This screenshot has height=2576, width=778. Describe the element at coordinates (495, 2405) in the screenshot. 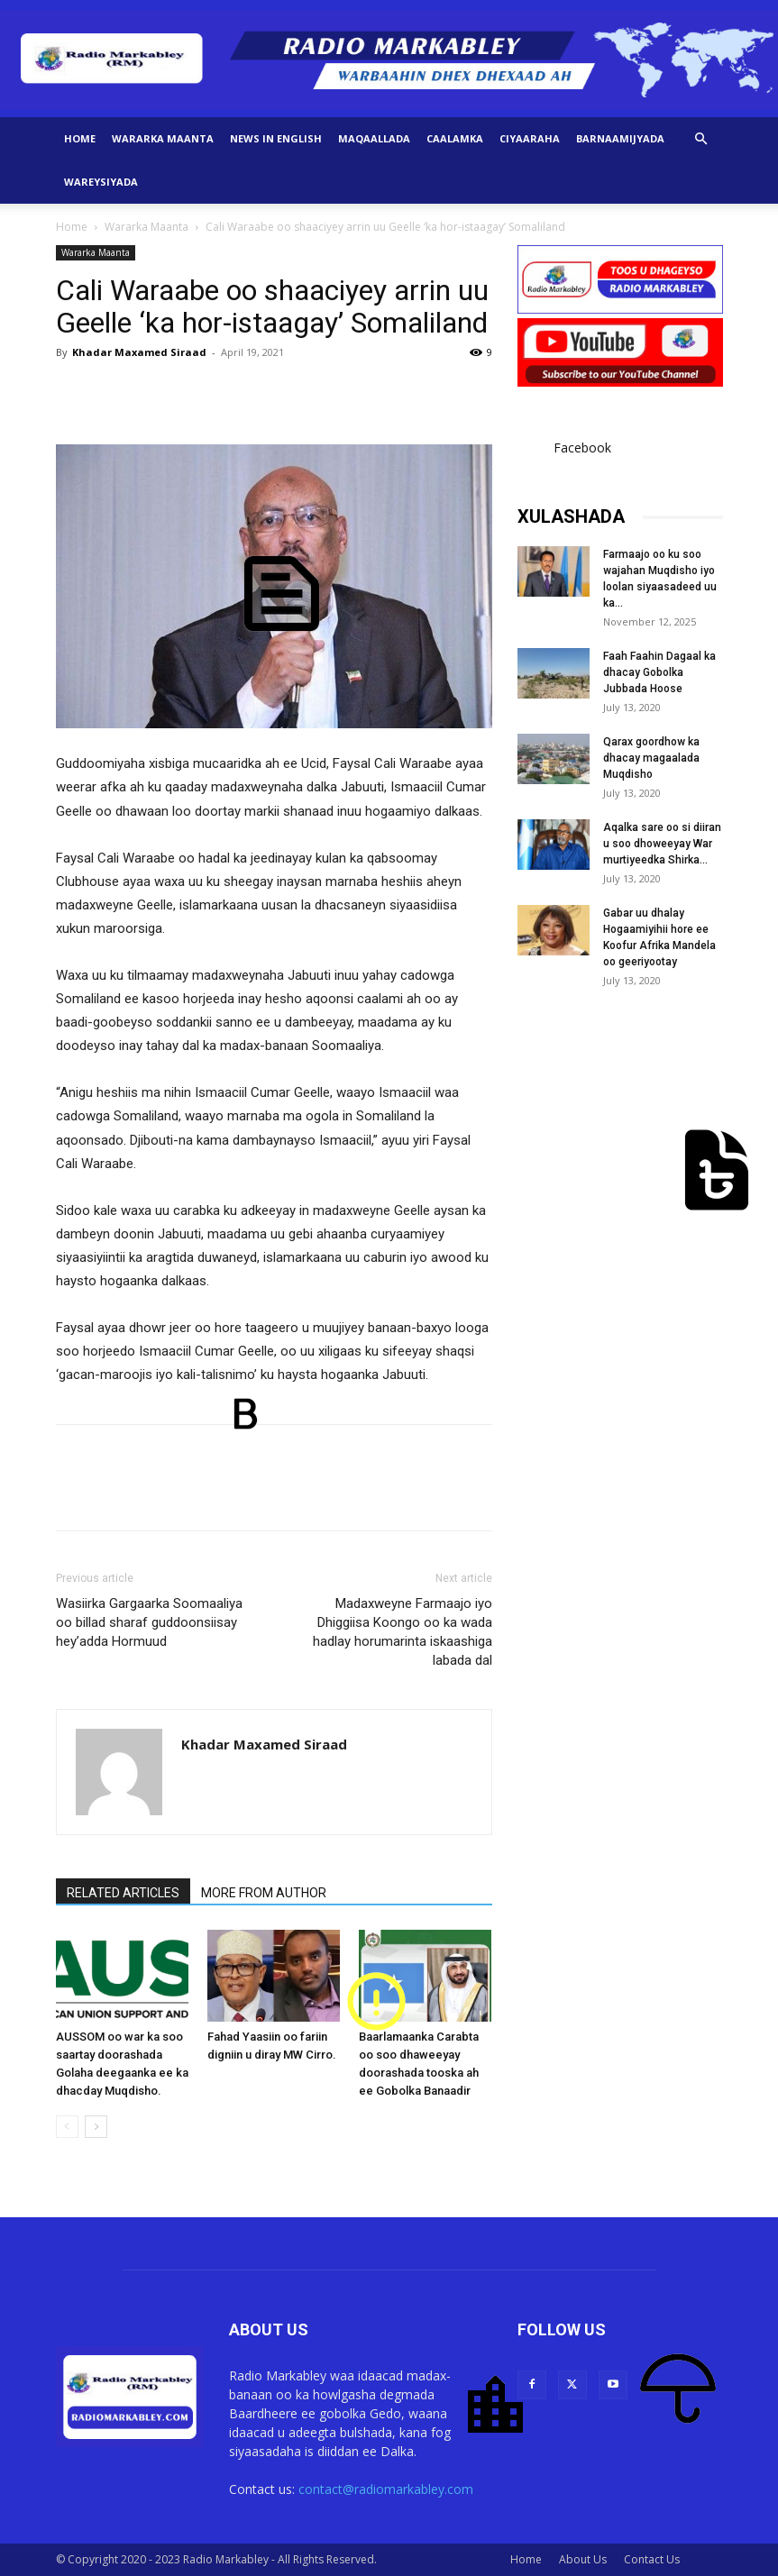

I see `view city or urban location` at that location.